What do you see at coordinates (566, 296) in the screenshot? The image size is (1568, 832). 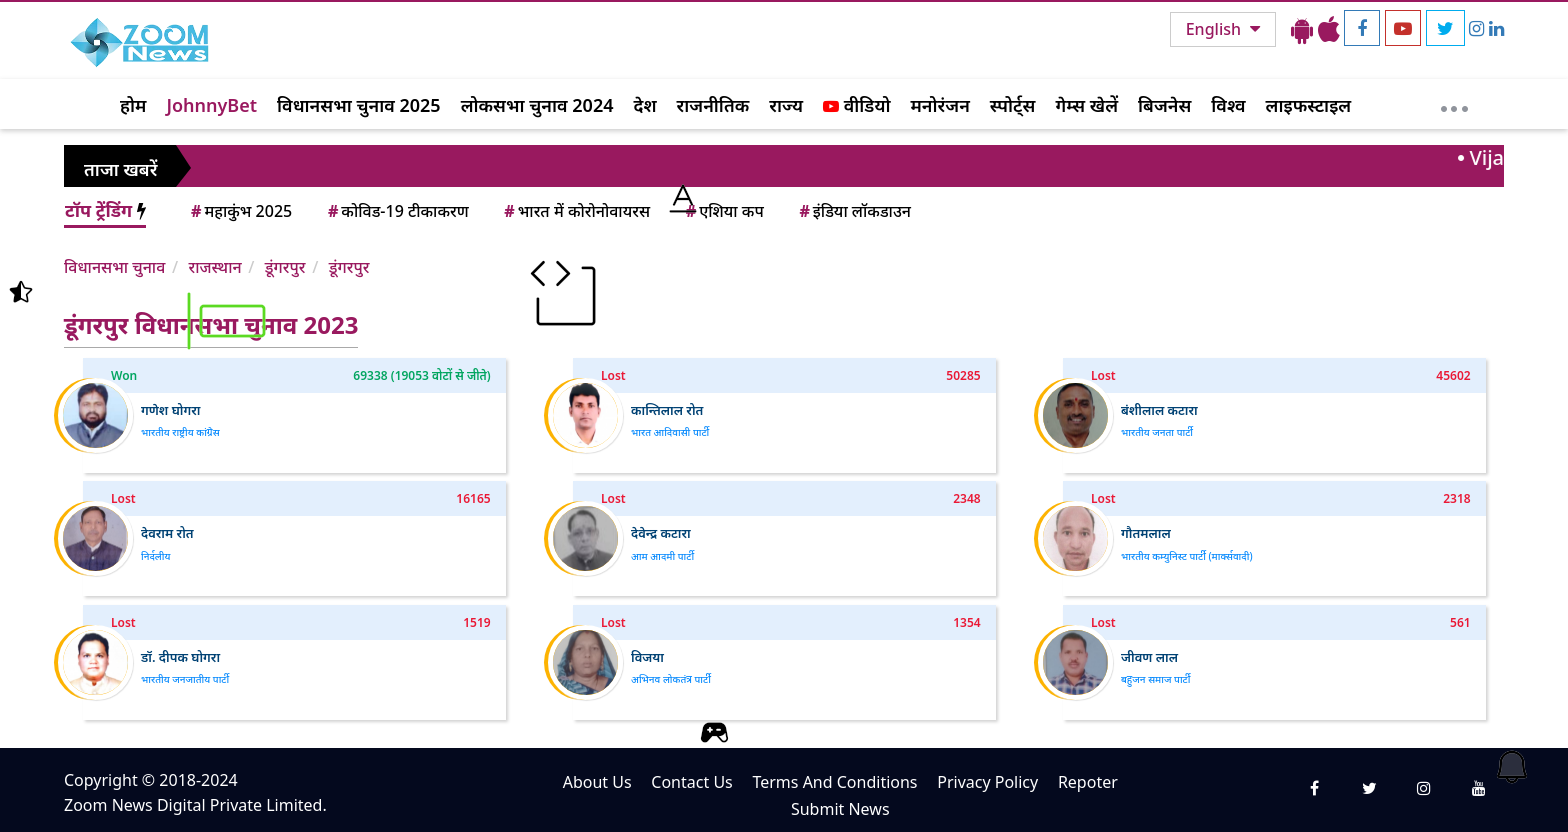 I see `insert a code block or snippet` at bounding box center [566, 296].